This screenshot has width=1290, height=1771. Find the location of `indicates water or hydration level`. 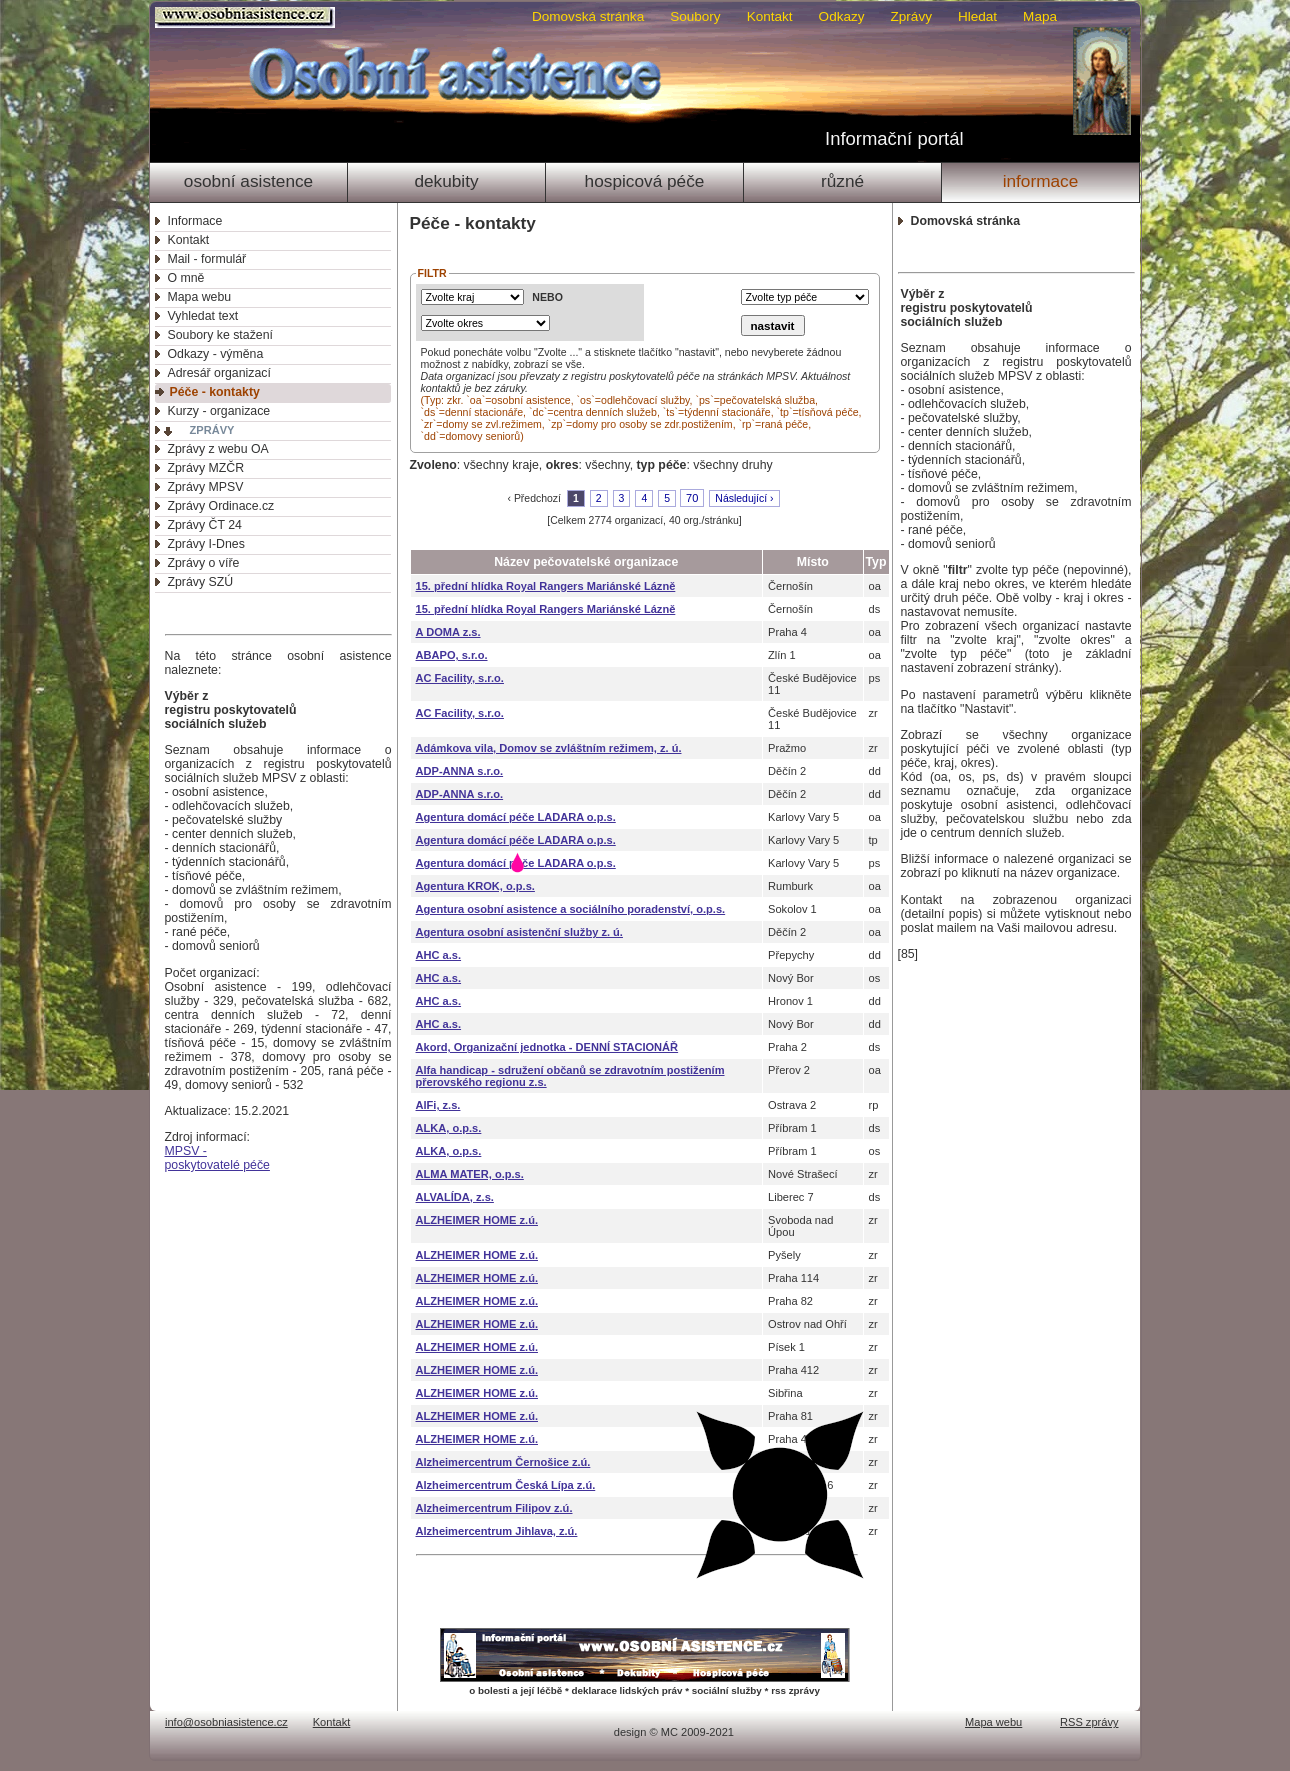

indicates water or hydration level is located at coordinates (517, 862).